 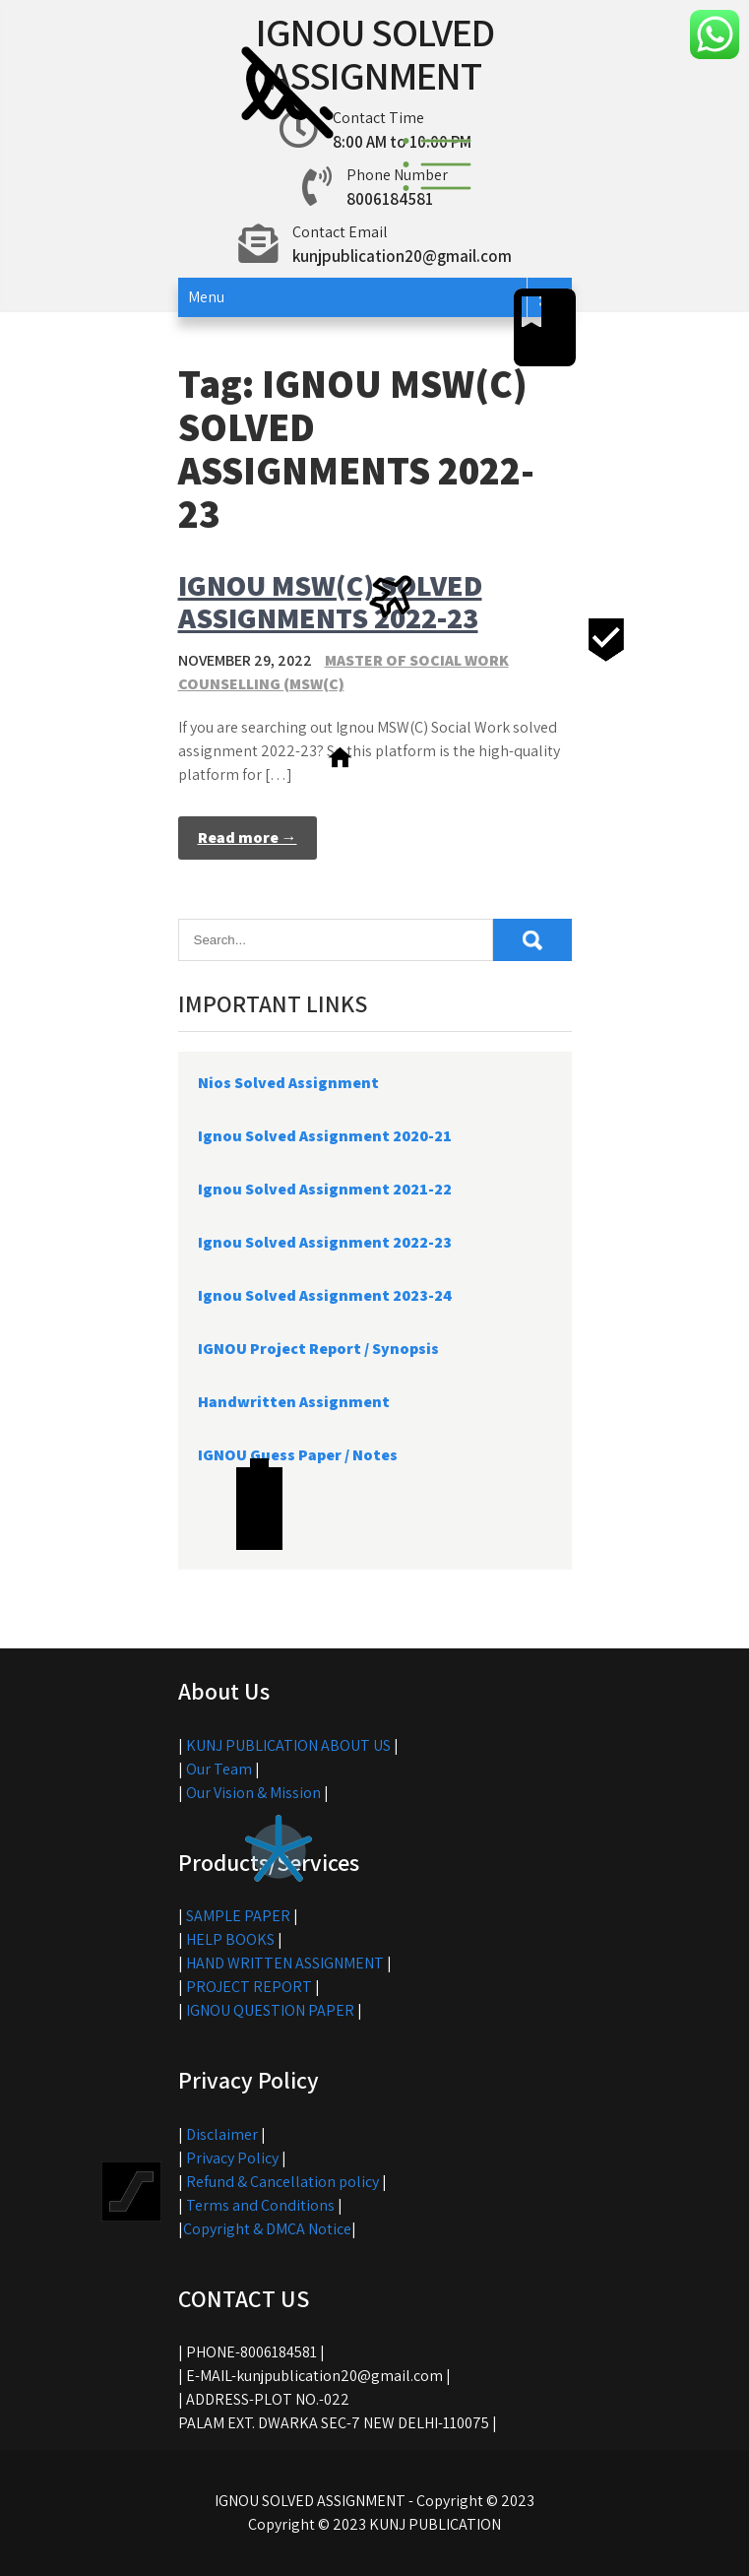 What do you see at coordinates (279, 1851) in the screenshot?
I see `indicates a required field in a form` at bounding box center [279, 1851].